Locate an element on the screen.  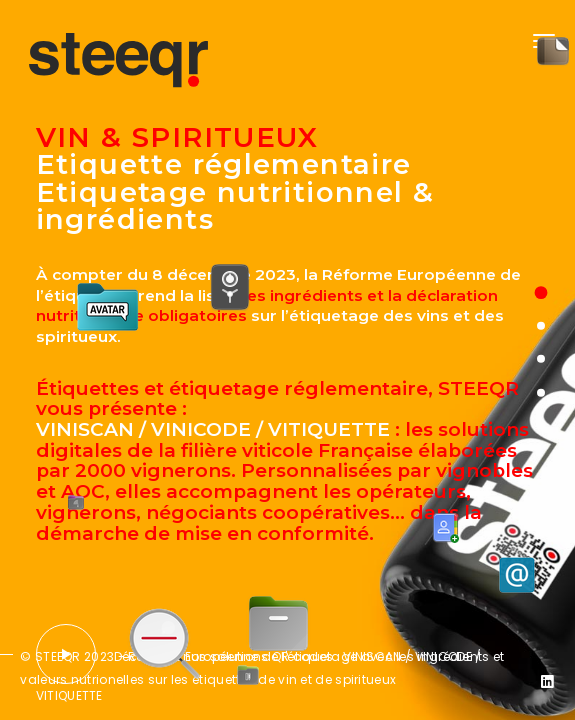
open déjà dup backup utility is located at coordinates (230, 287).